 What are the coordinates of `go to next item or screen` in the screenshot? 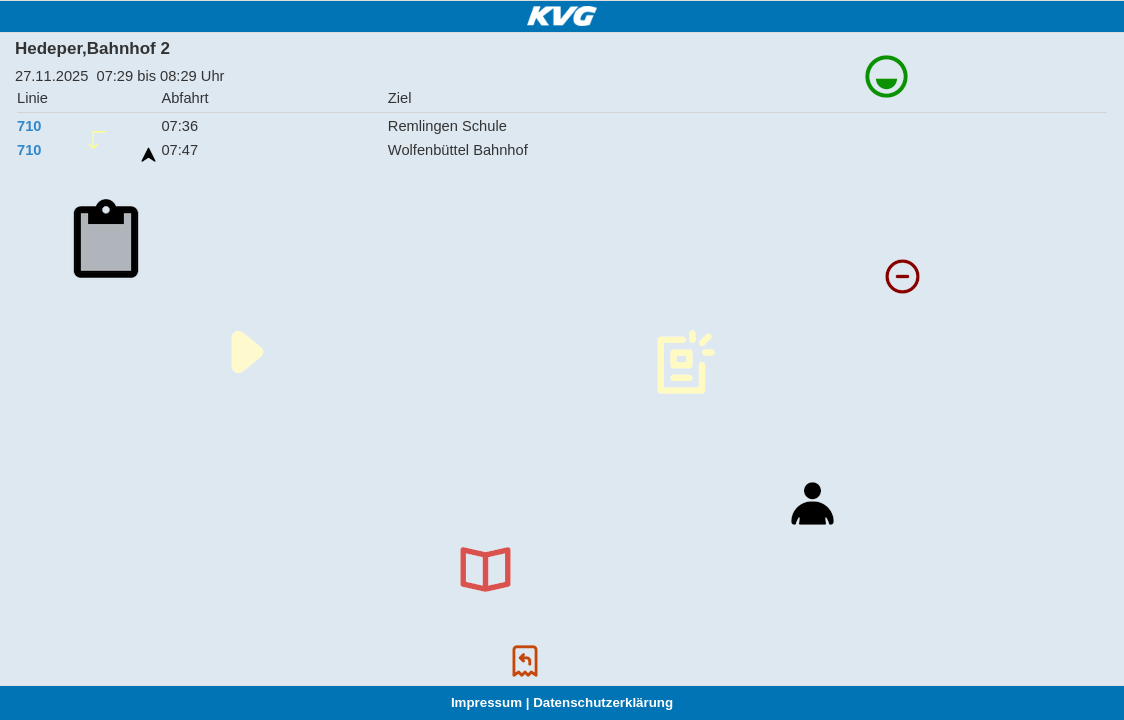 It's located at (244, 352).